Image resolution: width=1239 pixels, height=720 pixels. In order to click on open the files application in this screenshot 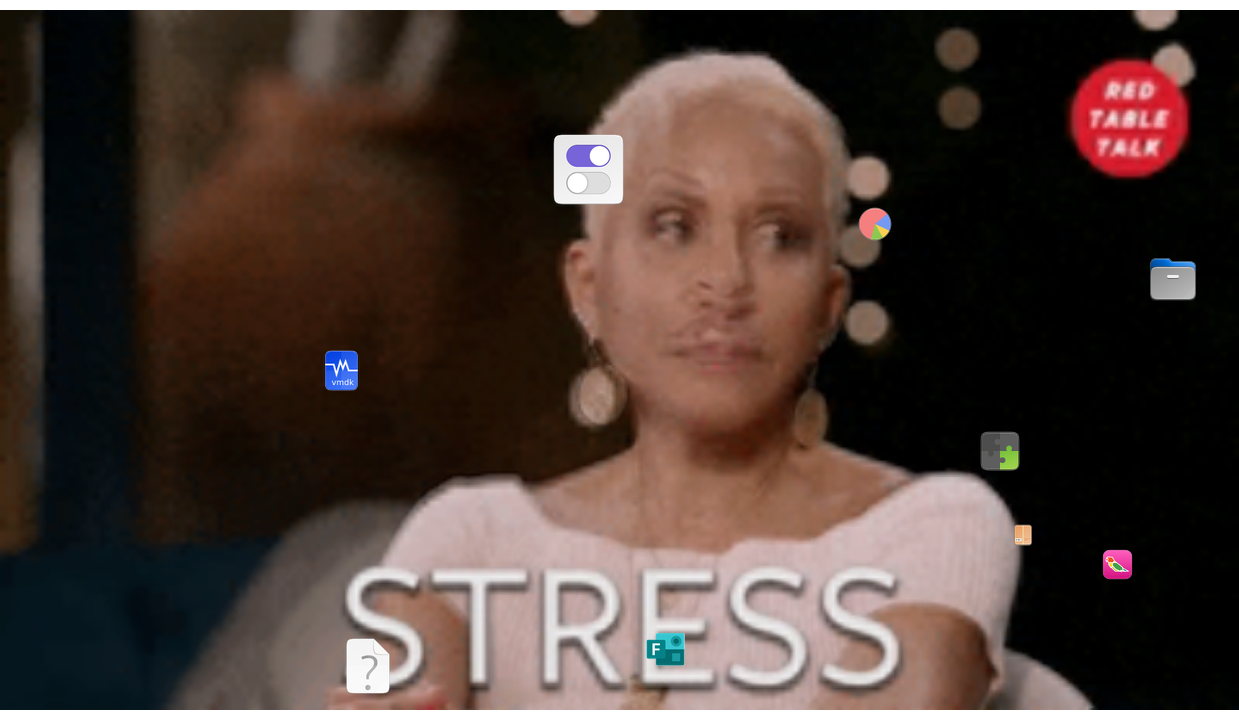, I will do `click(1173, 279)`.